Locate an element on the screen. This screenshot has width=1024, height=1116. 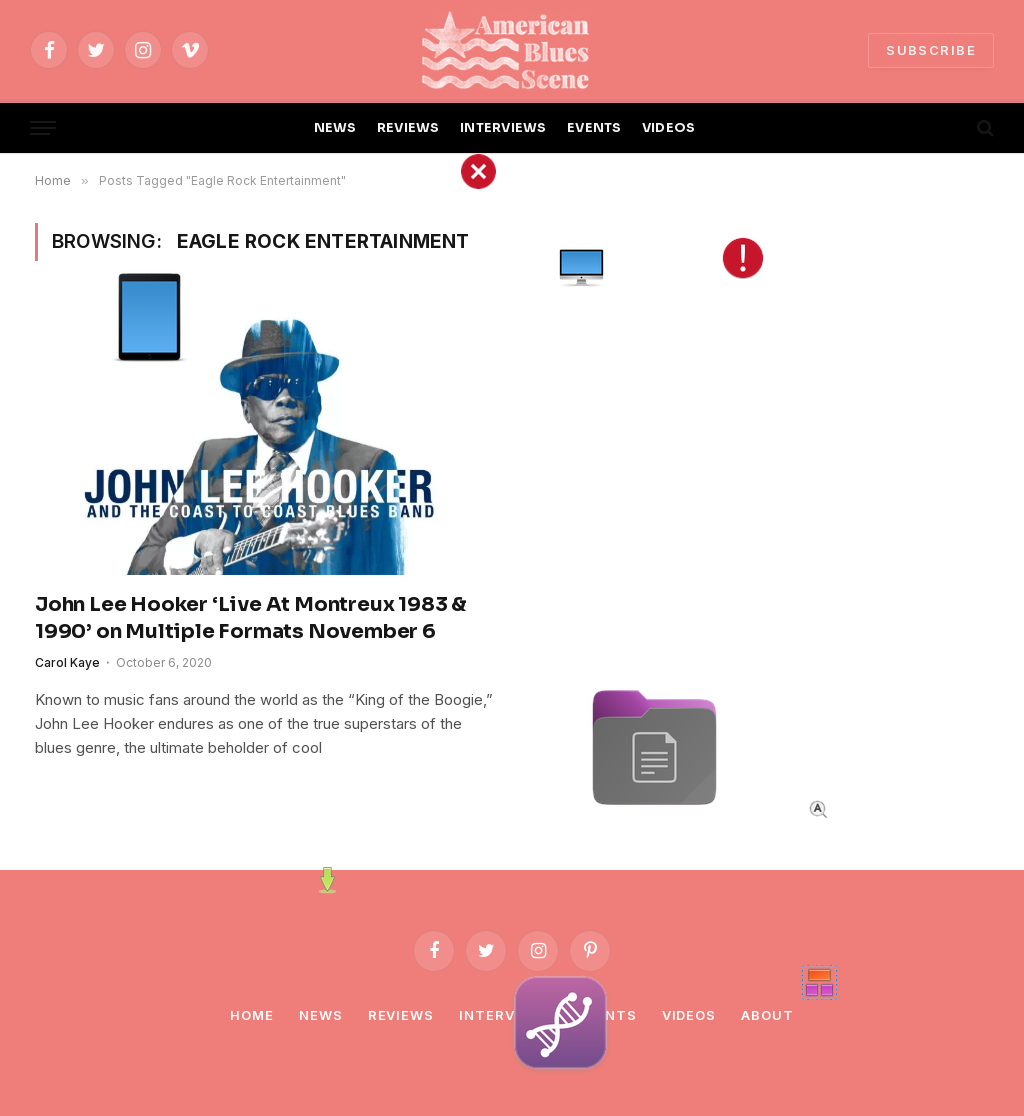
open documents folder is located at coordinates (654, 747).